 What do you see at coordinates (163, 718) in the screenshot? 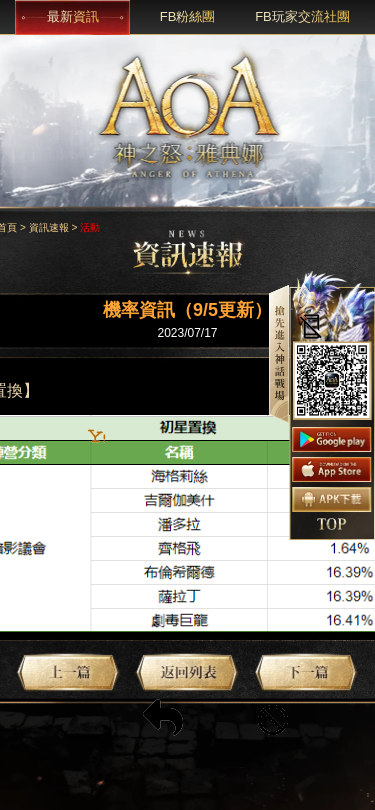
I see `reply to a message` at bounding box center [163, 718].